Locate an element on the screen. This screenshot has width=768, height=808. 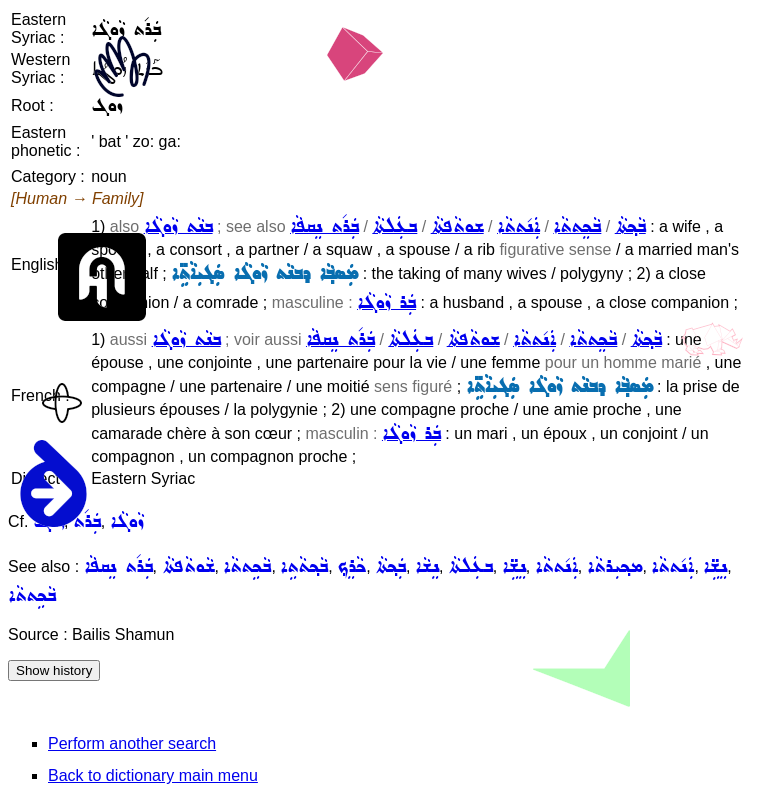
doctrine PHP database library logo is located at coordinates (53, 483).